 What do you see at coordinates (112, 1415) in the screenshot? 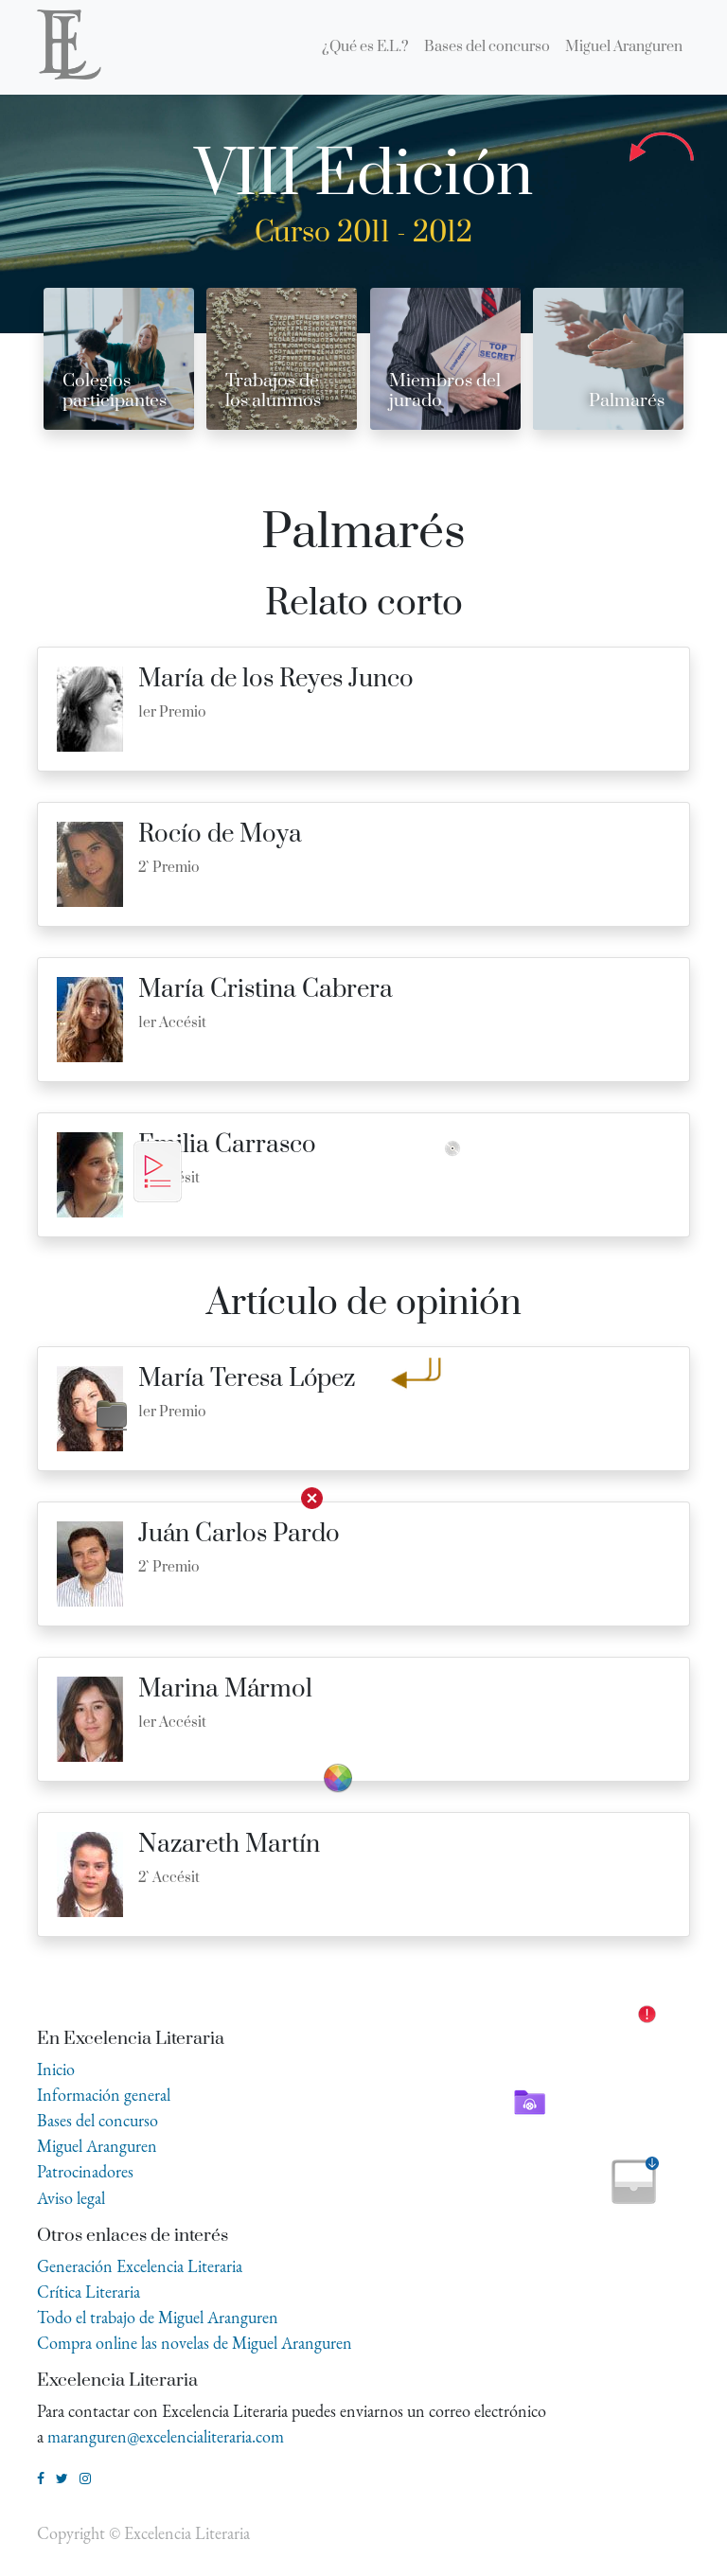
I see `access files stored on a remote server` at bounding box center [112, 1415].